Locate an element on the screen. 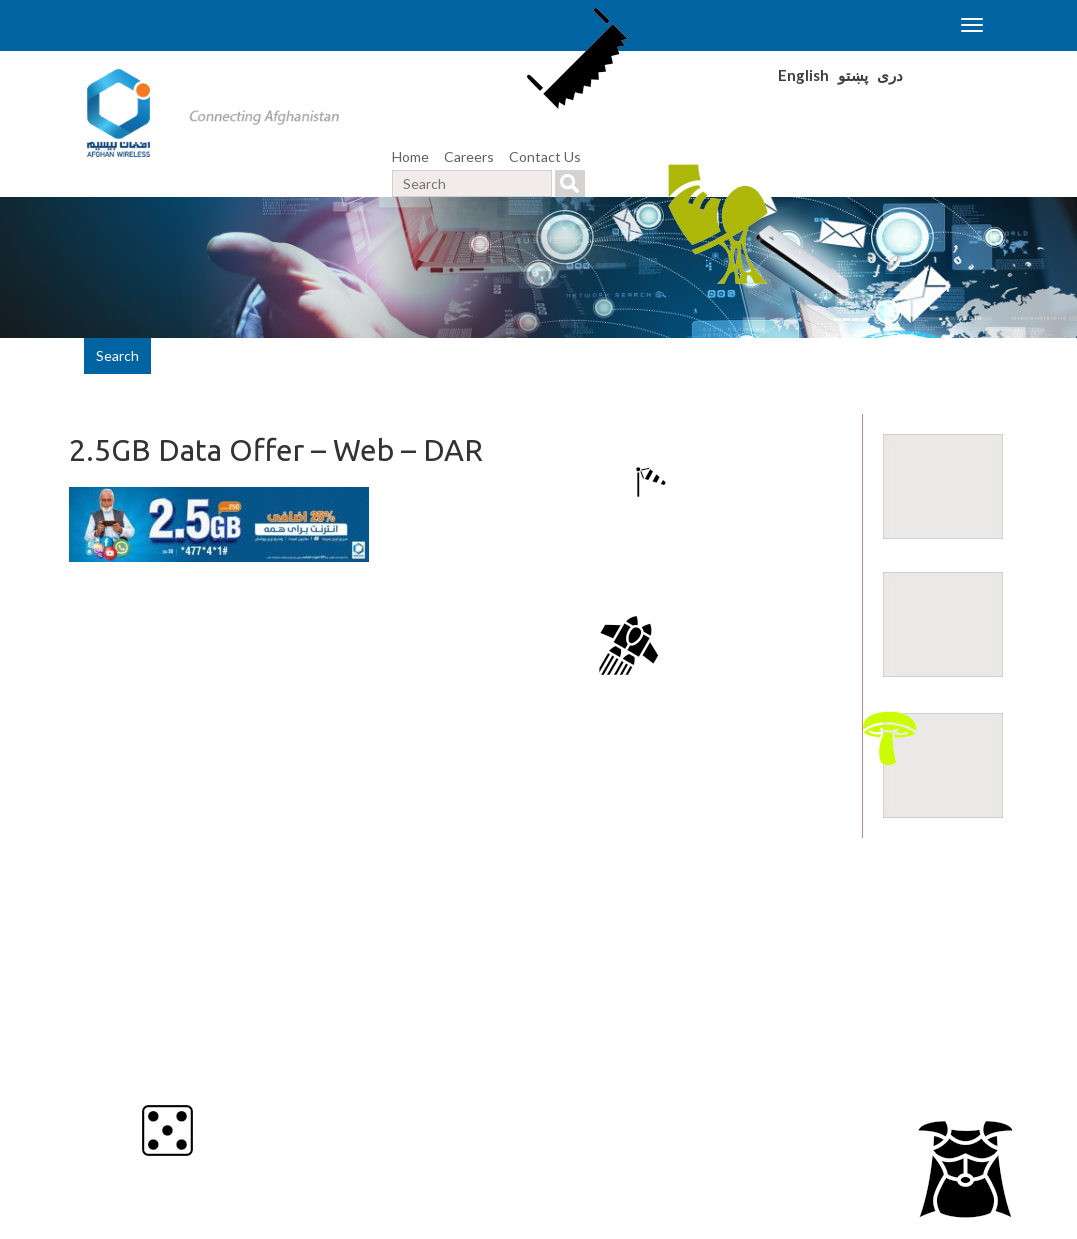  view current wind conditions is located at coordinates (651, 482).